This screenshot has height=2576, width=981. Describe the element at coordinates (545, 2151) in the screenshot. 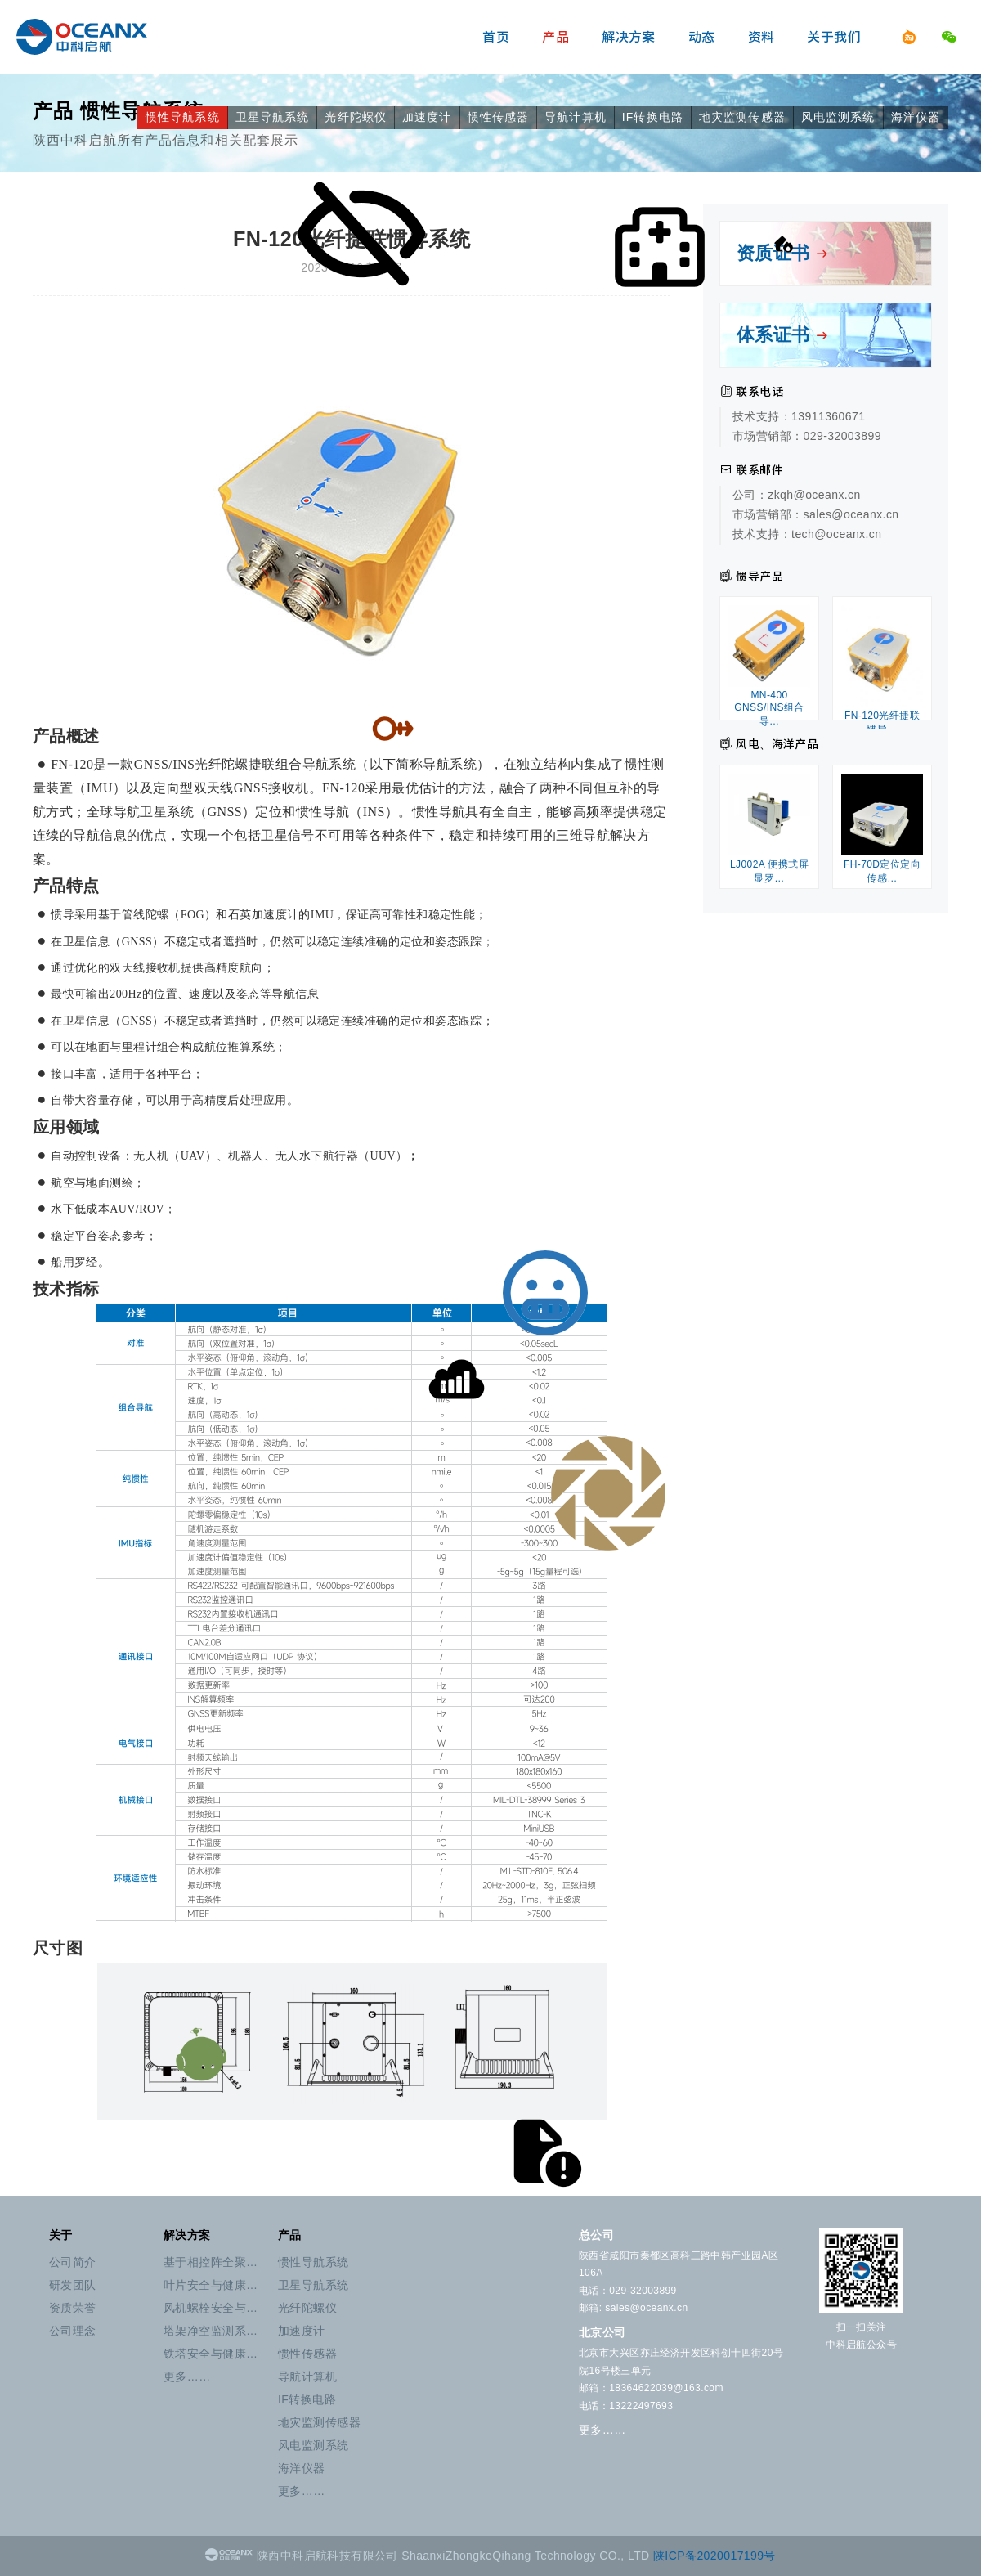

I see `file error or issue detected` at that location.